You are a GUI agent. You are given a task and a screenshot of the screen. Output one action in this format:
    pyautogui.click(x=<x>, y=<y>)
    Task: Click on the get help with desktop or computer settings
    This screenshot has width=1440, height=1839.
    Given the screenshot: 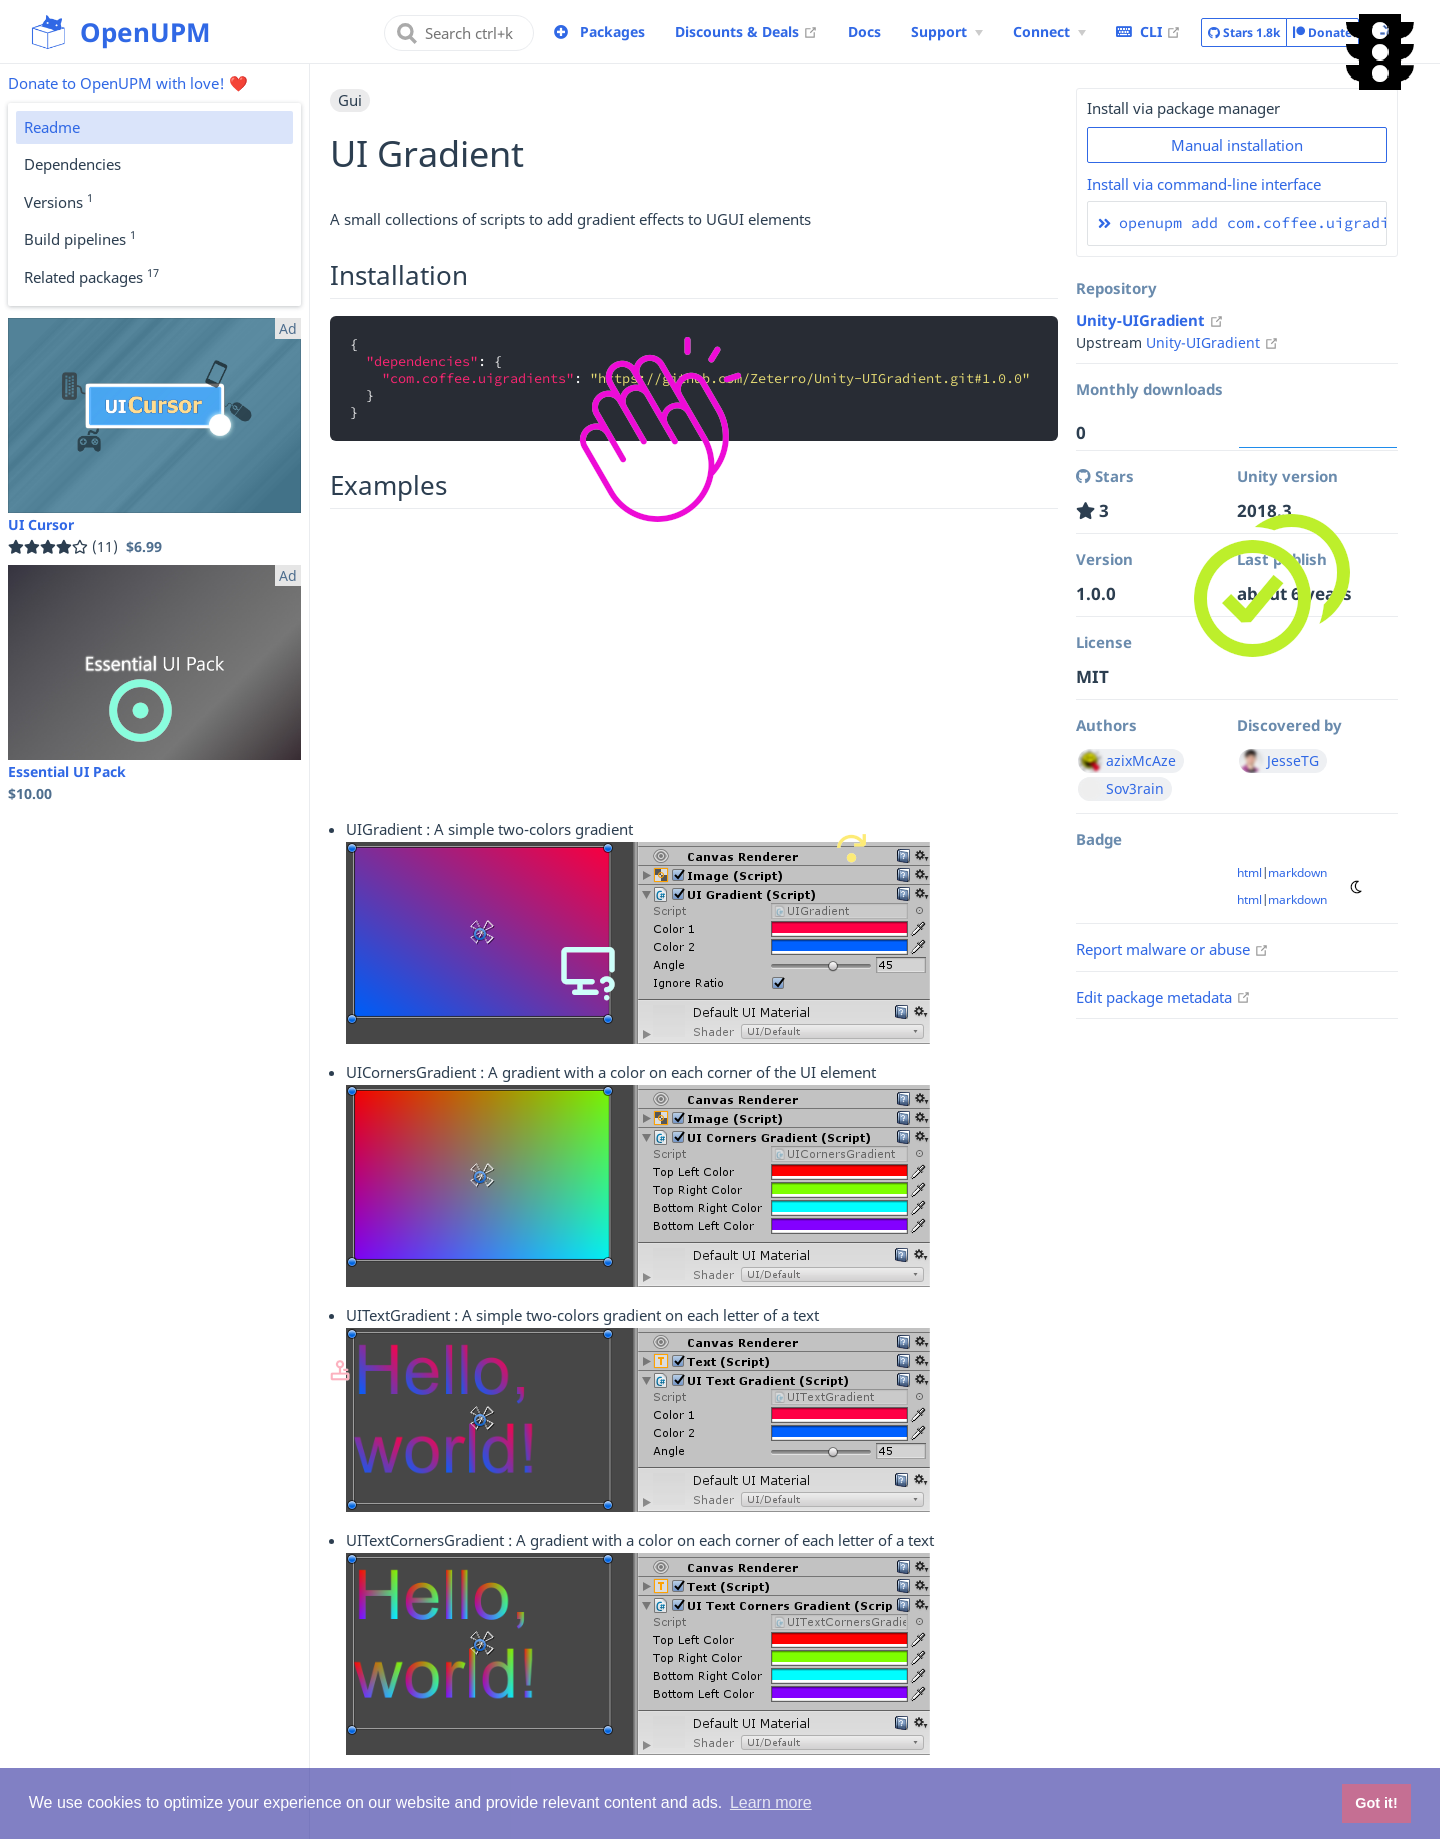 What is the action you would take?
    pyautogui.click(x=588, y=971)
    